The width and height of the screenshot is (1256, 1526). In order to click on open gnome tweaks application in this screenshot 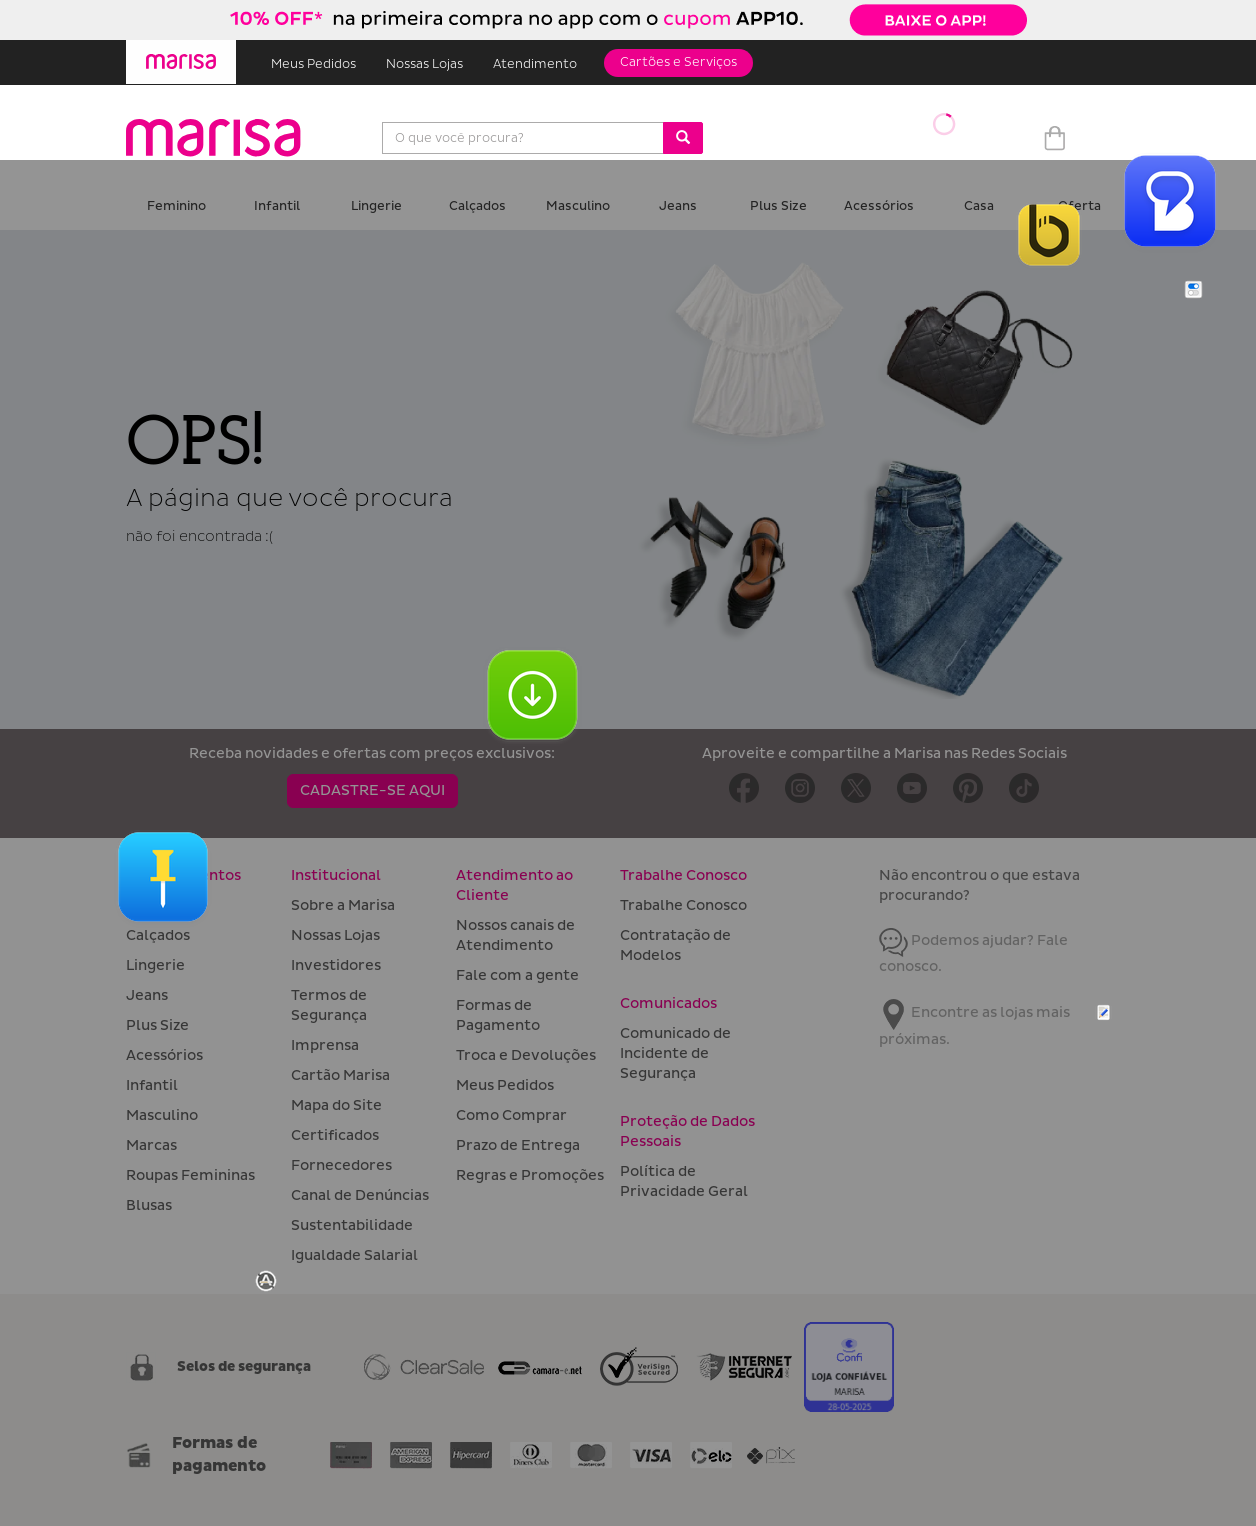, I will do `click(1193, 289)`.